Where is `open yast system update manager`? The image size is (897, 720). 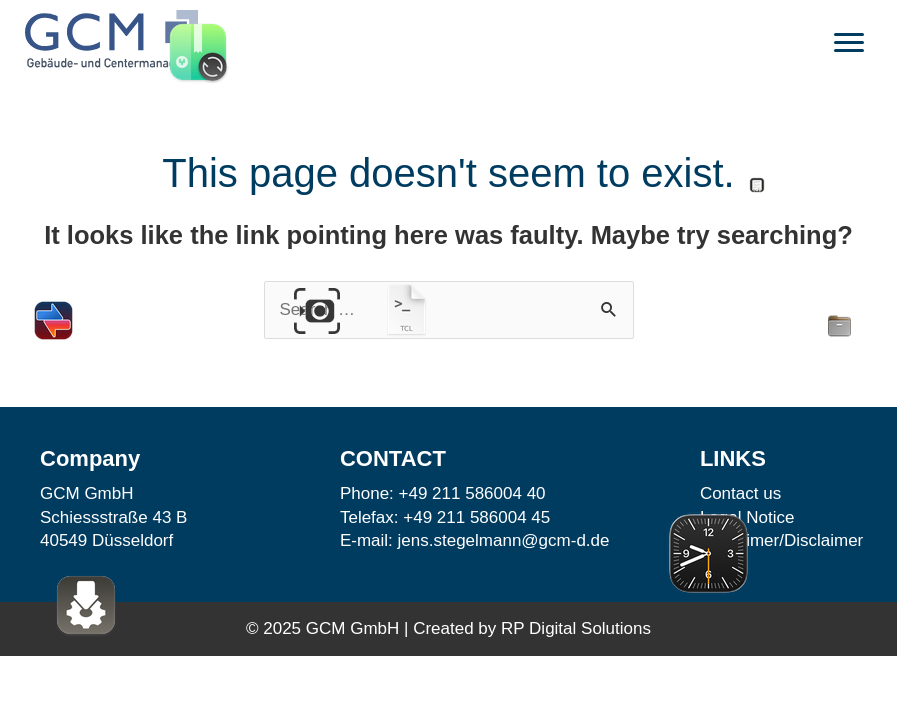
open yast system update manager is located at coordinates (198, 52).